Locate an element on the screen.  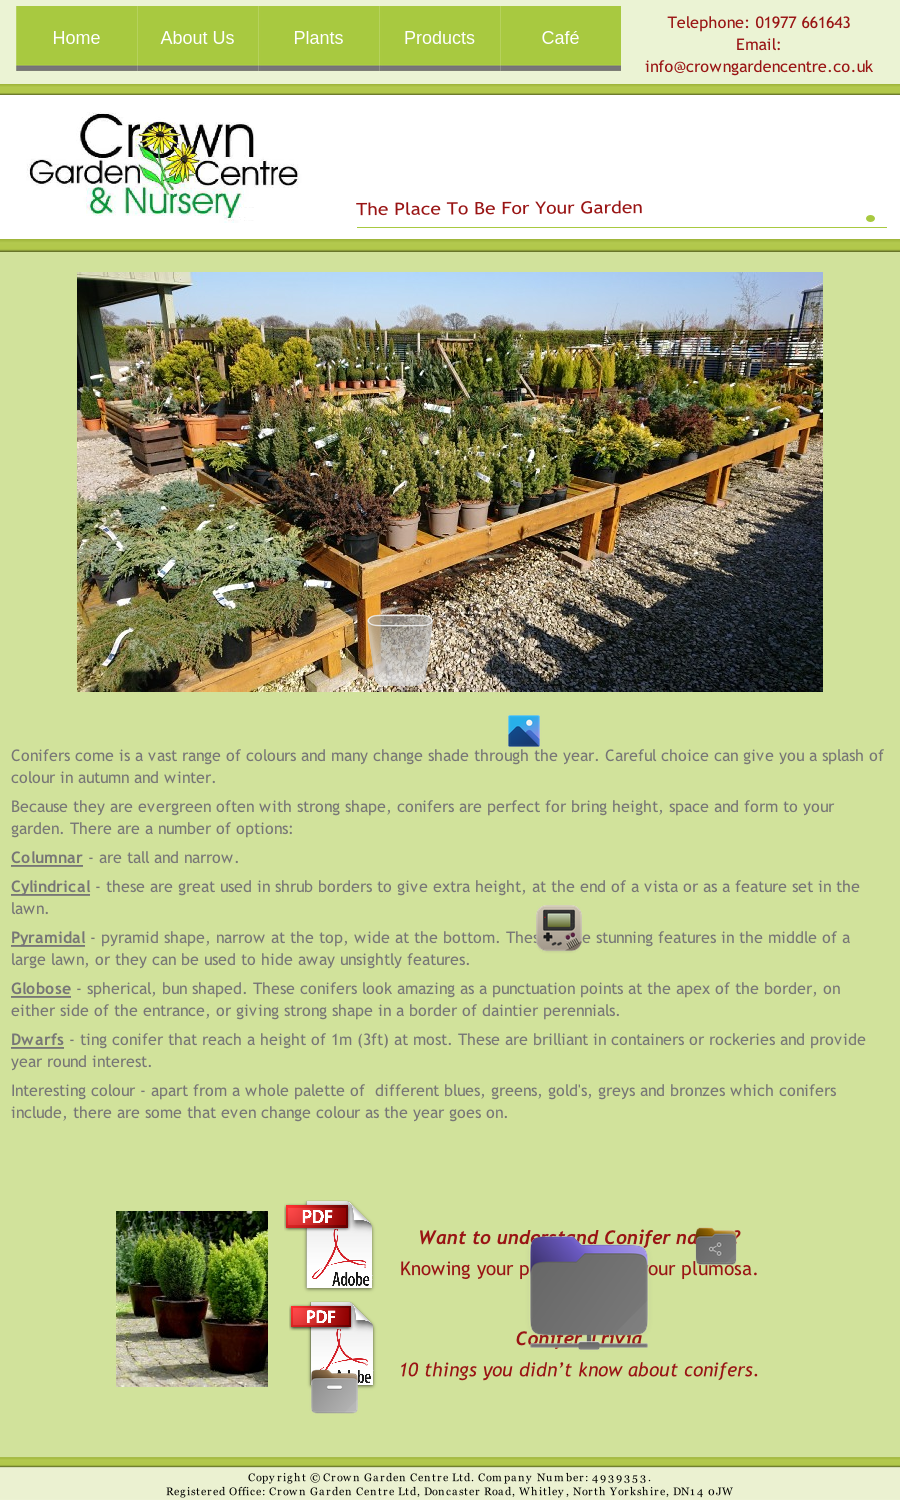
access a remote or network folder is located at coordinates (589, 1291).